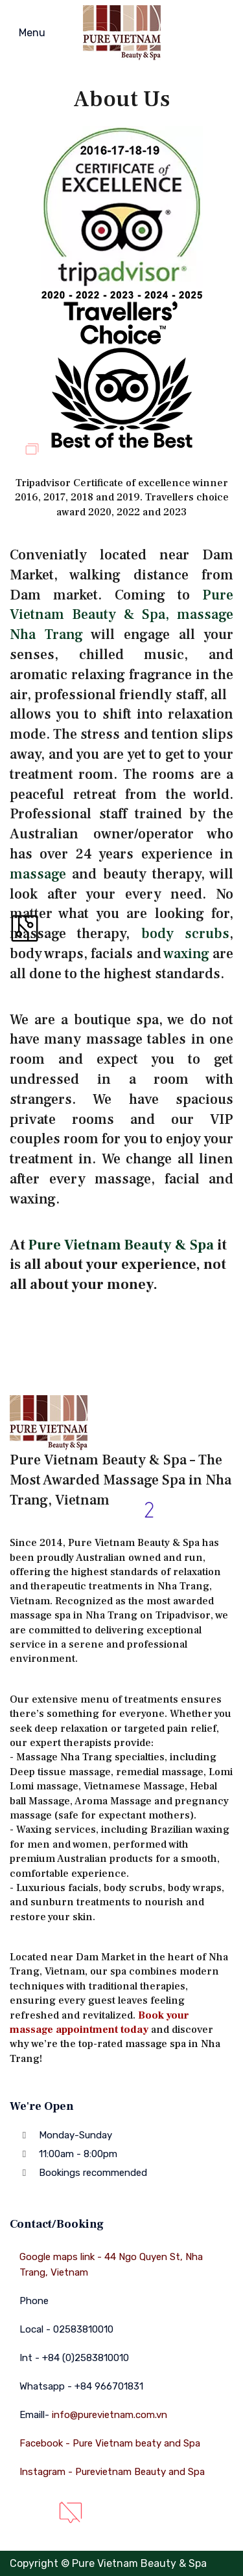 Image resolution: width=243 pixels, height=2576 pixels. What do you see at coordinates (25, 928) in the screenshot?
I see `access hardware or circuit settings` at bounding box center [25, 928].